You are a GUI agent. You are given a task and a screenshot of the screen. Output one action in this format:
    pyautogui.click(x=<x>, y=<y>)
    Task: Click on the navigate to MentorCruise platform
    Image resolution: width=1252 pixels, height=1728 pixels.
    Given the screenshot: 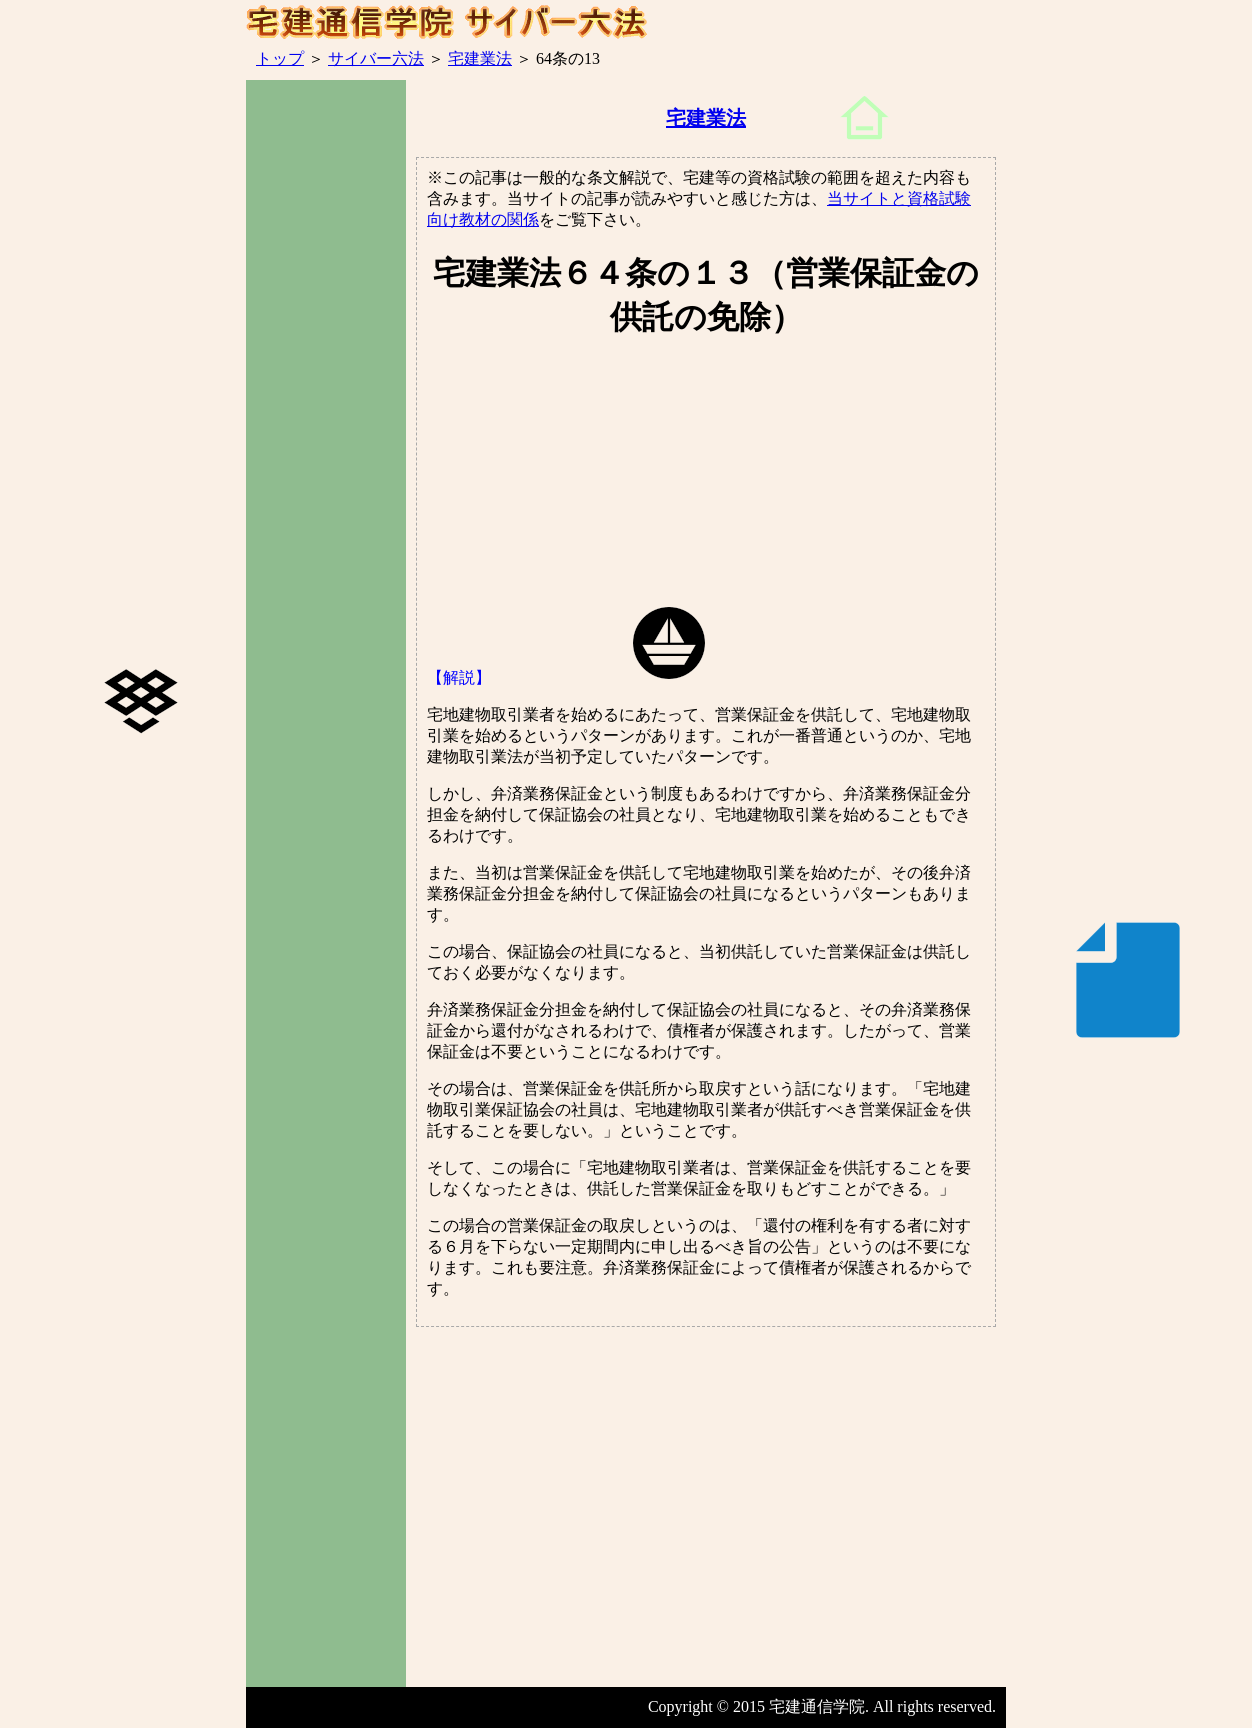 What is the action you would take?
    pyautogui.click(x=669, y=643)
    